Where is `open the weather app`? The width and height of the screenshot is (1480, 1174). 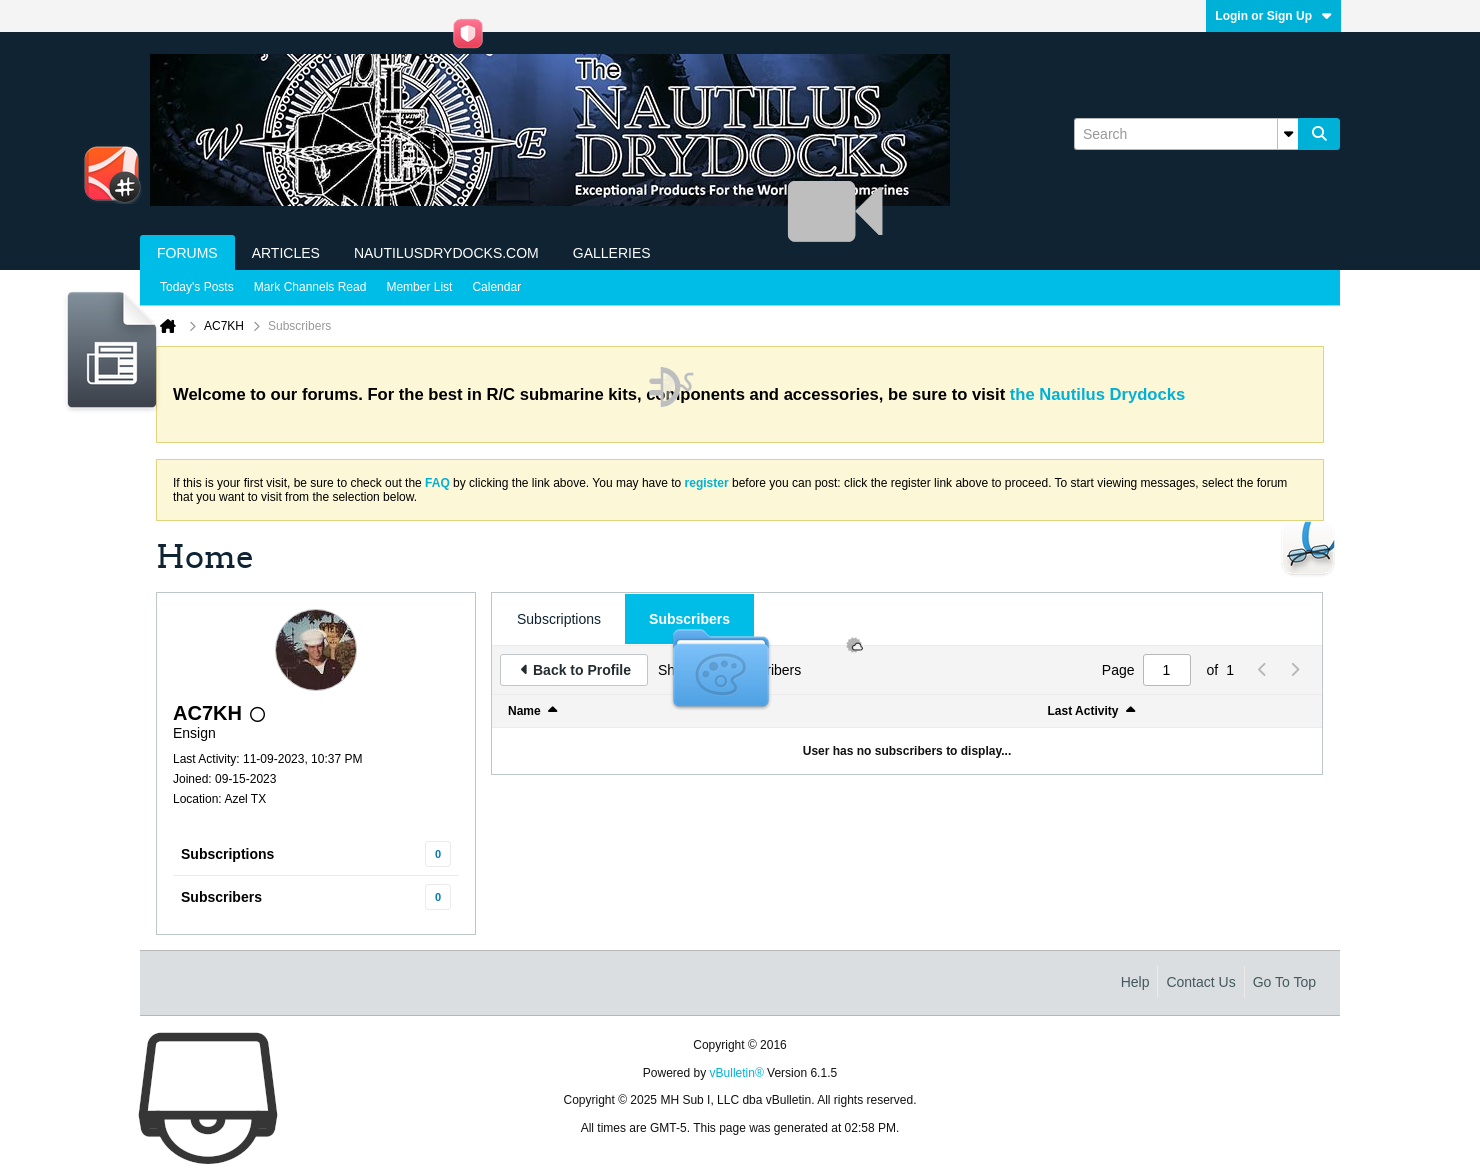
open the weather app is located at coordinates (854, 645).